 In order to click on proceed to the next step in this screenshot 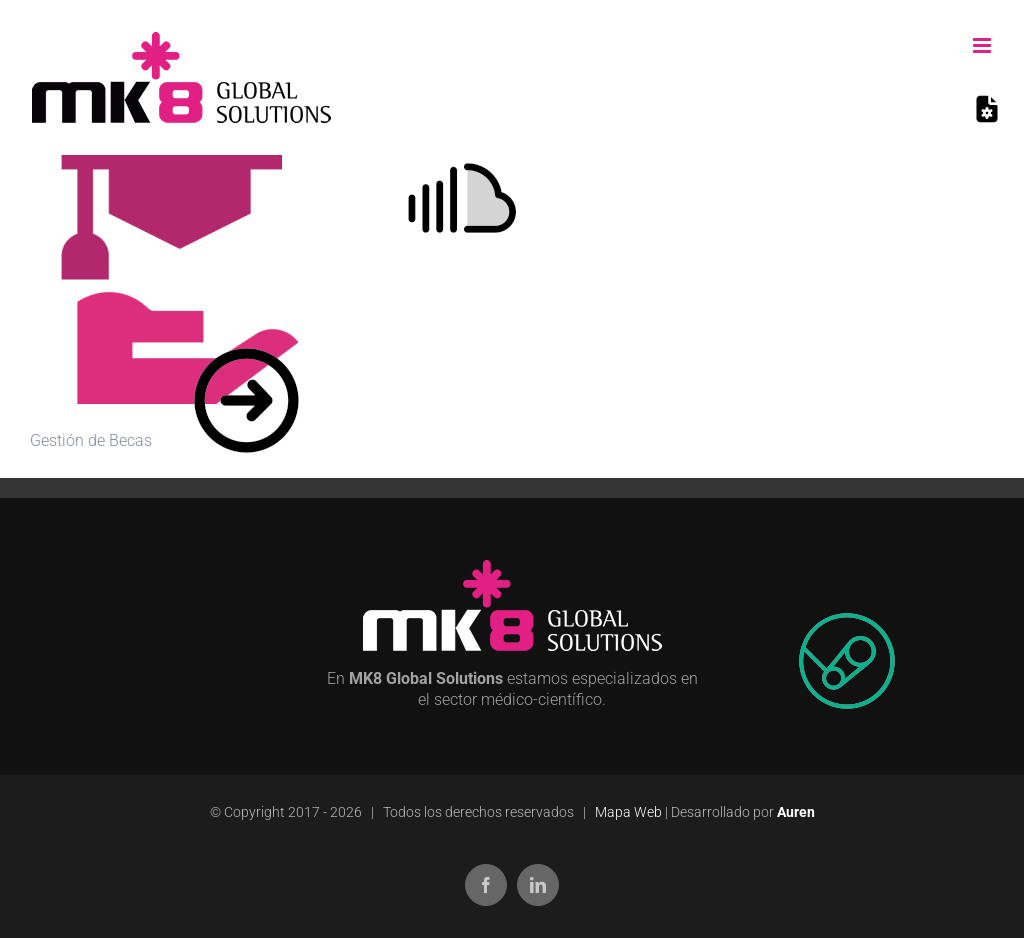, I will do `click(246, 400)`.